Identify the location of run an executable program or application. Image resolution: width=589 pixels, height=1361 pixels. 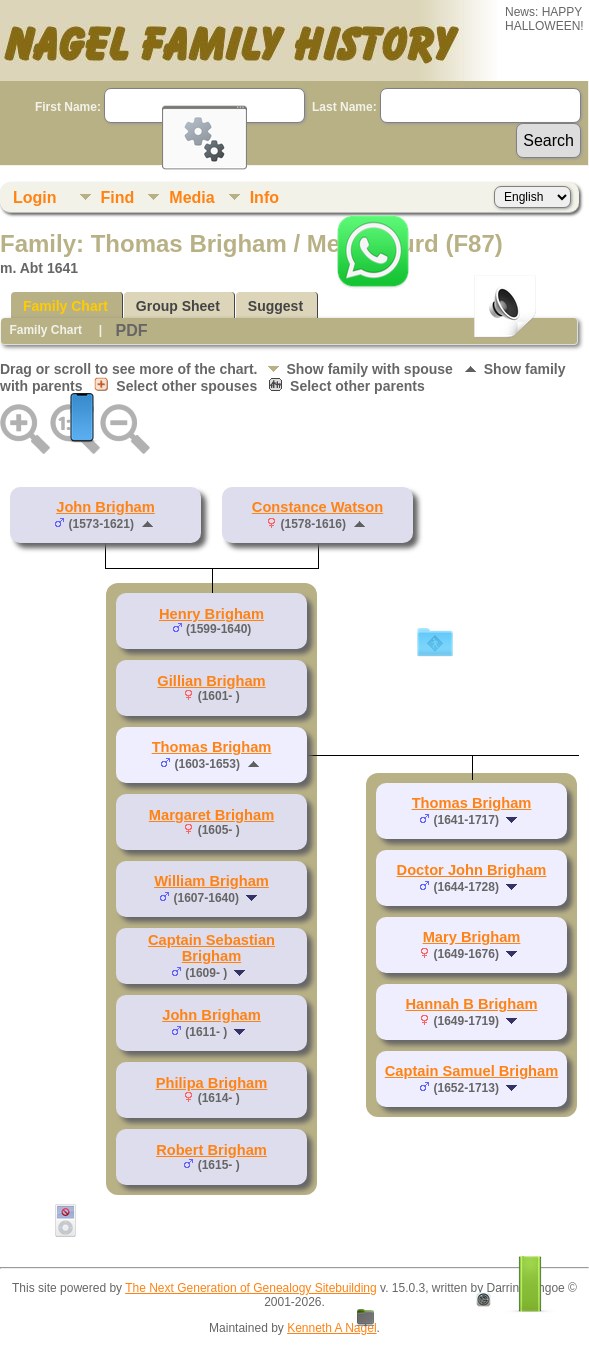
(204, 137).